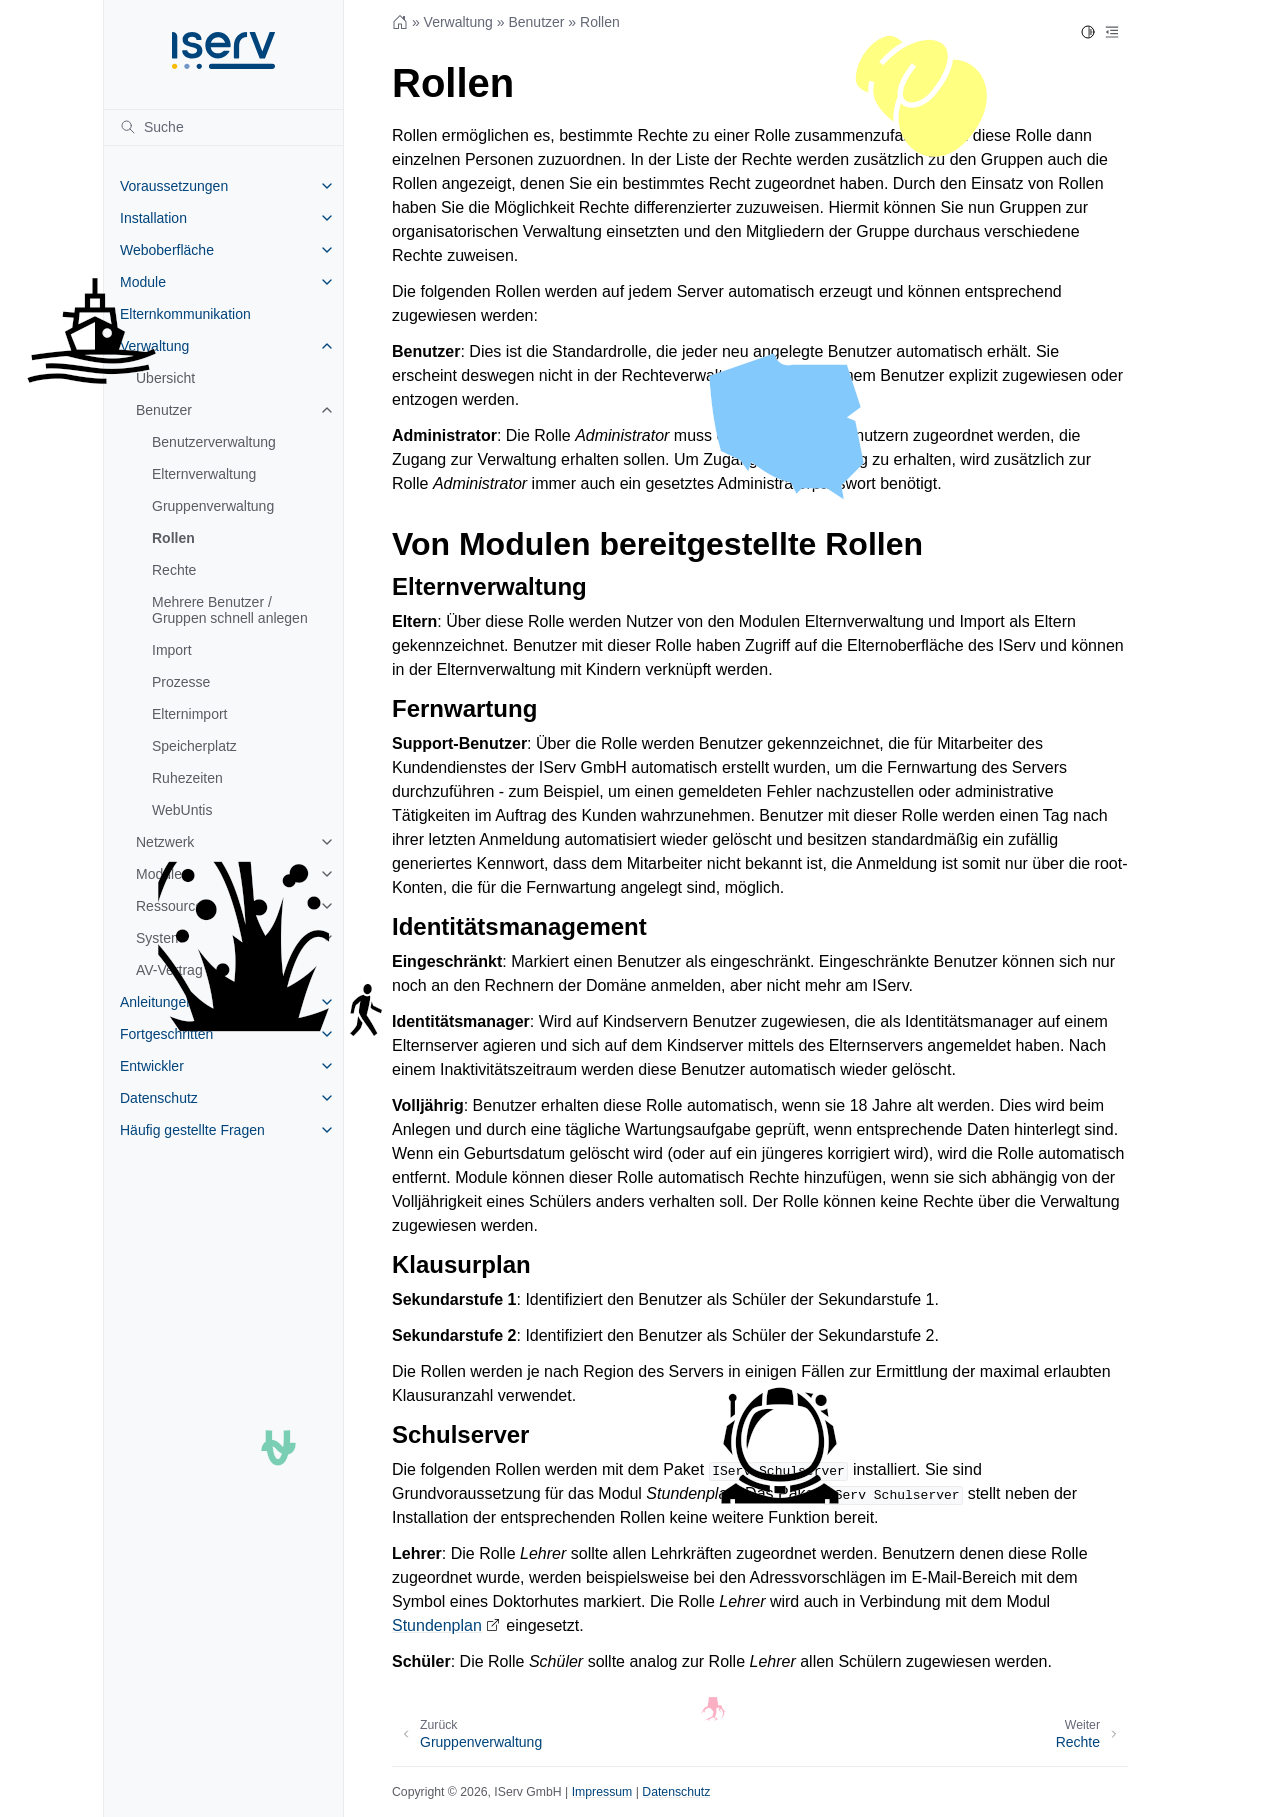  Describe the element at coordinates (780, 1445) in the screenshot. I see `access space or astronaut-themed content` at that location.